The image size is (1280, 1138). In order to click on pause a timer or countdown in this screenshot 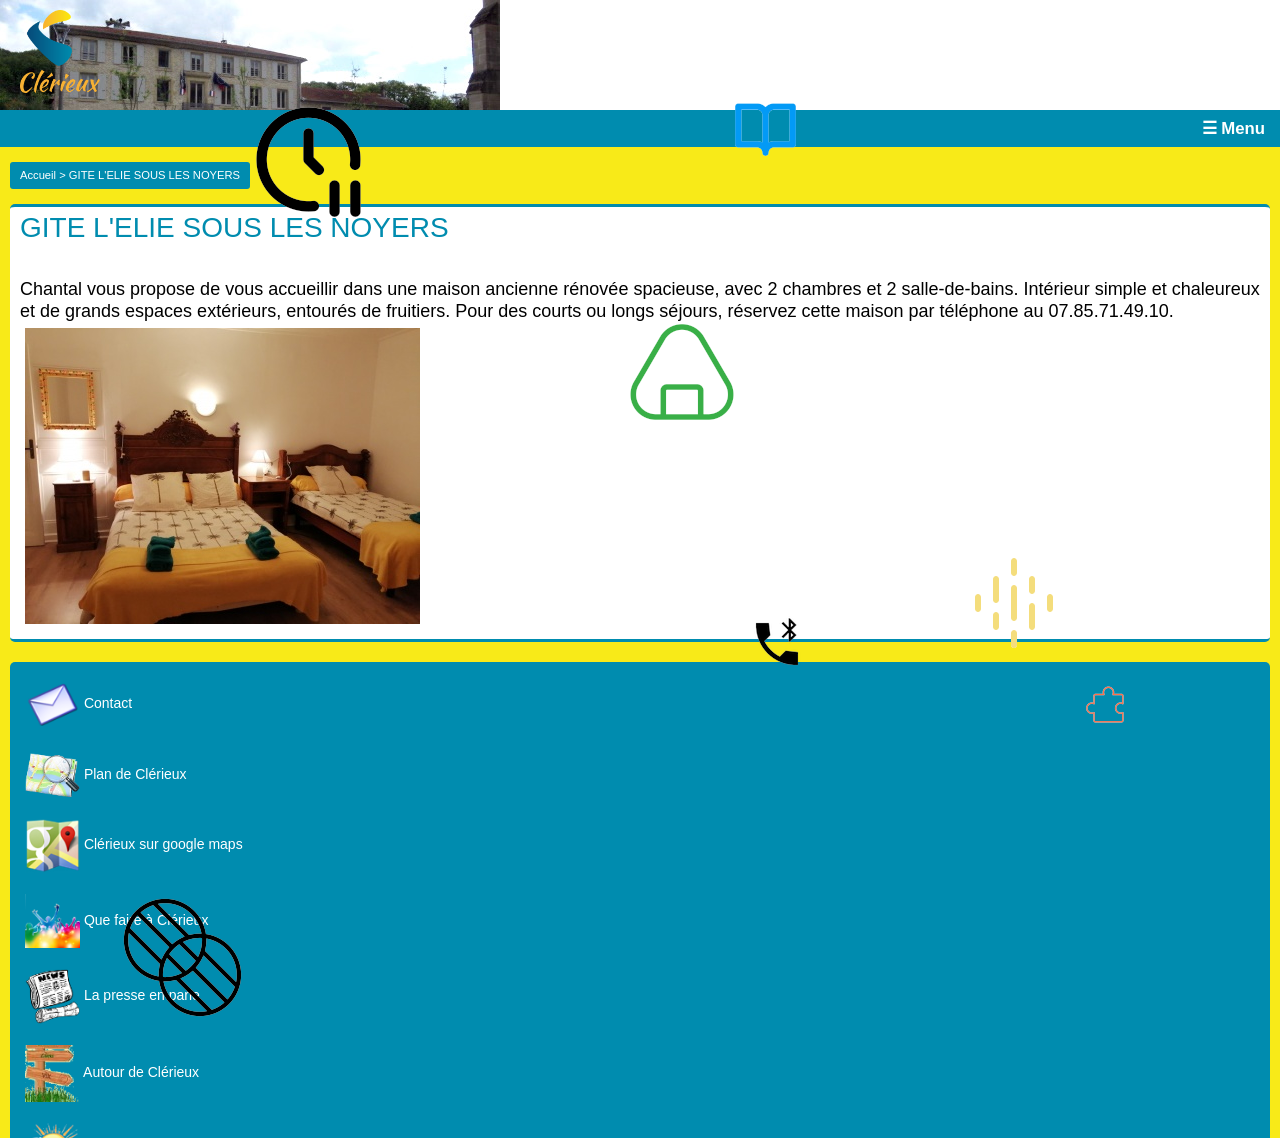, I will do `click(308, 159)`.